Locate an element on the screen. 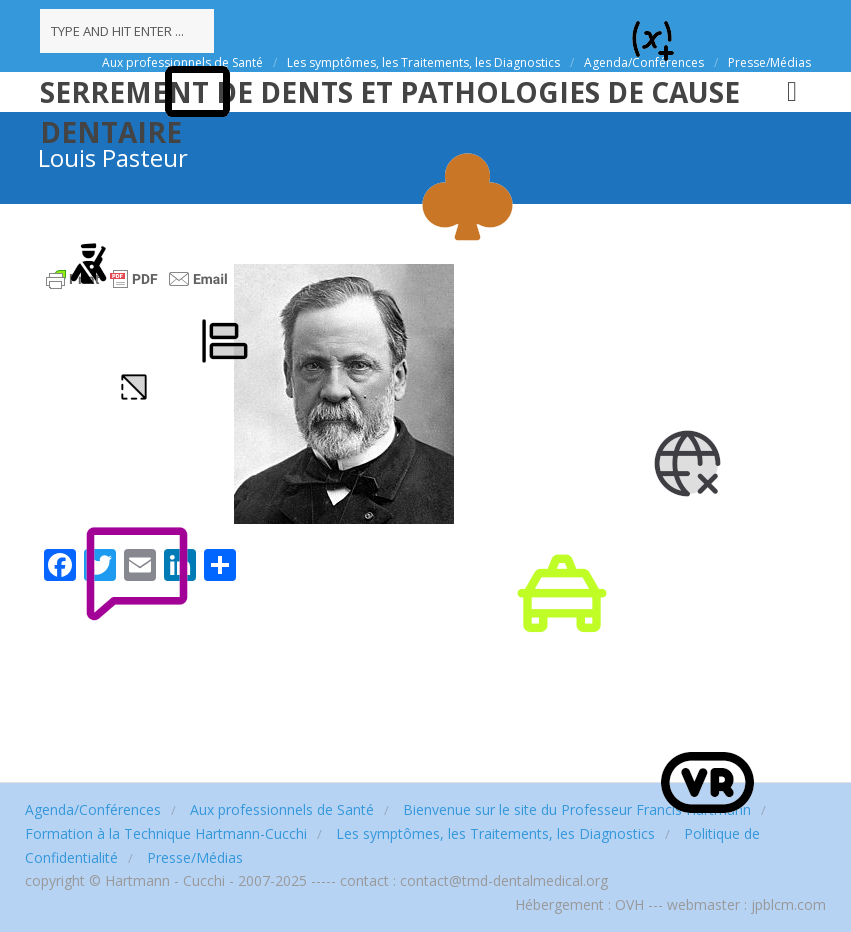 This screenshot has height=932, width=851. add a new variable is located at coordinates (652, 39).